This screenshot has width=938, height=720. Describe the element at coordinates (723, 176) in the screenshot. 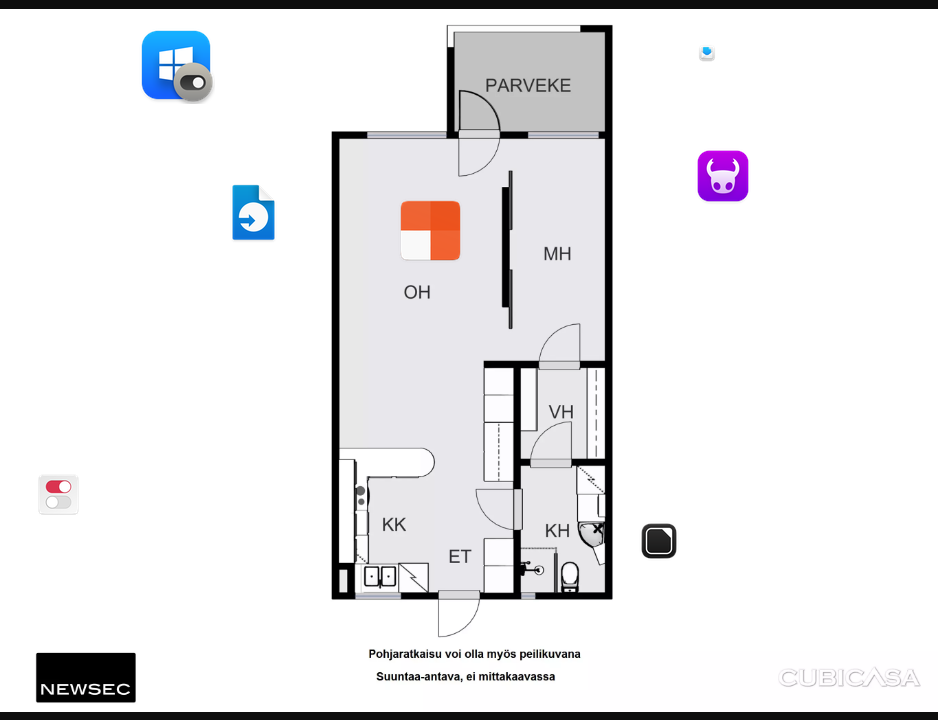

I see `launch hollow knight game` at that location.